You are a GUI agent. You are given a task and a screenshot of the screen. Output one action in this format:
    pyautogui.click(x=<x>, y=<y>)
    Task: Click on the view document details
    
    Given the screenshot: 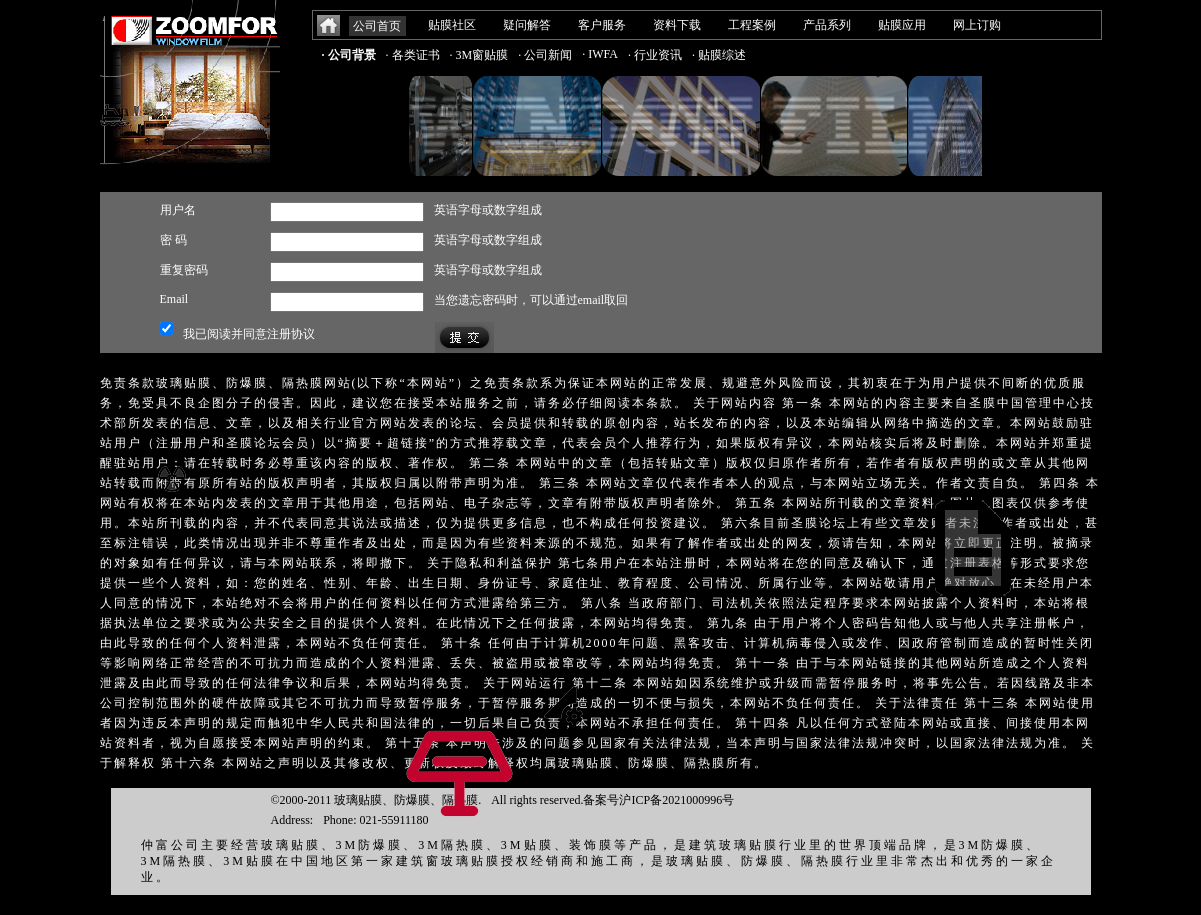 What is the action you would take?
    pyautogui.click(x=973, y=548)
    